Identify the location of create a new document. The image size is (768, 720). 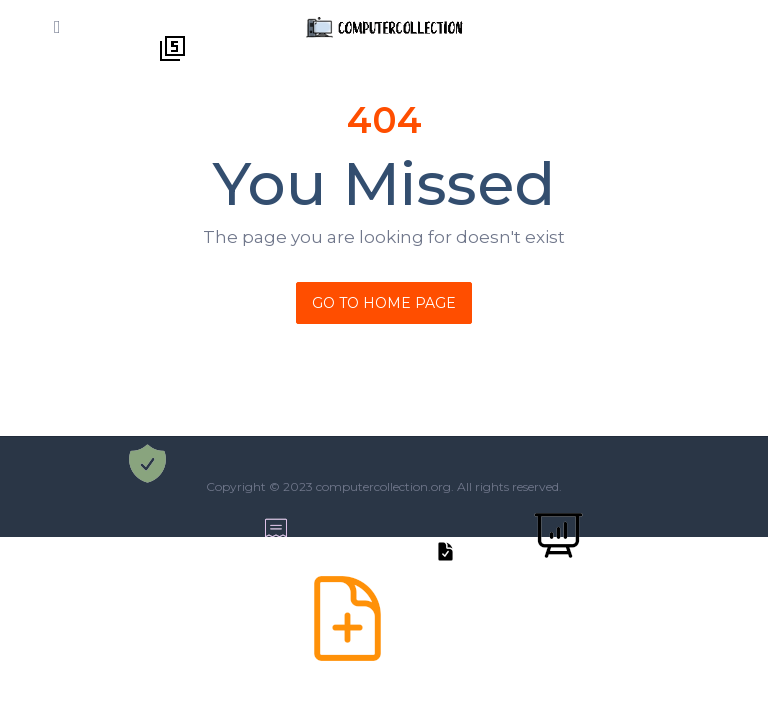
(347, 618).